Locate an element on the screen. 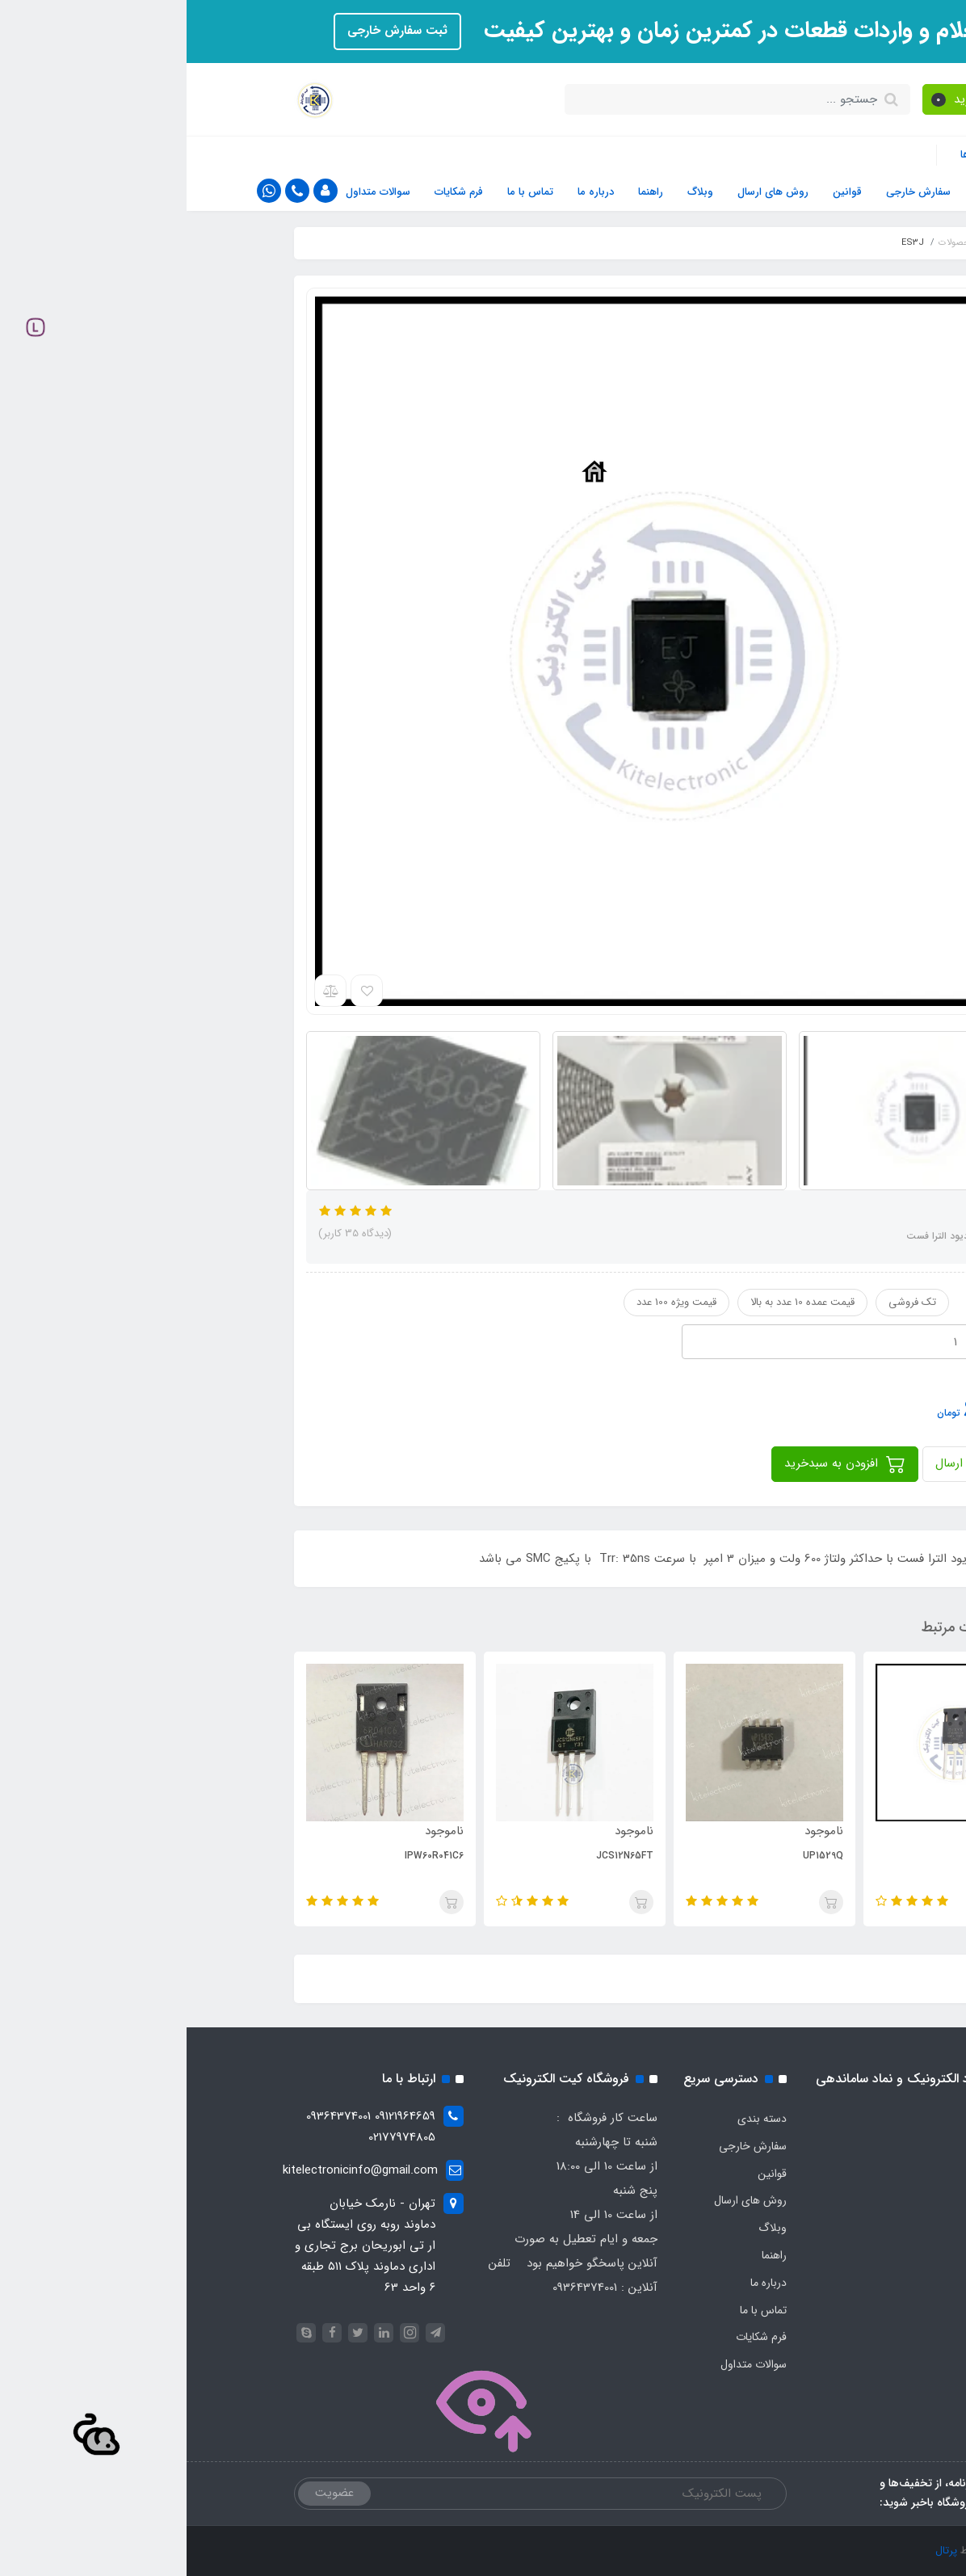  navigate to home screen is located at coordinates (594, 472).